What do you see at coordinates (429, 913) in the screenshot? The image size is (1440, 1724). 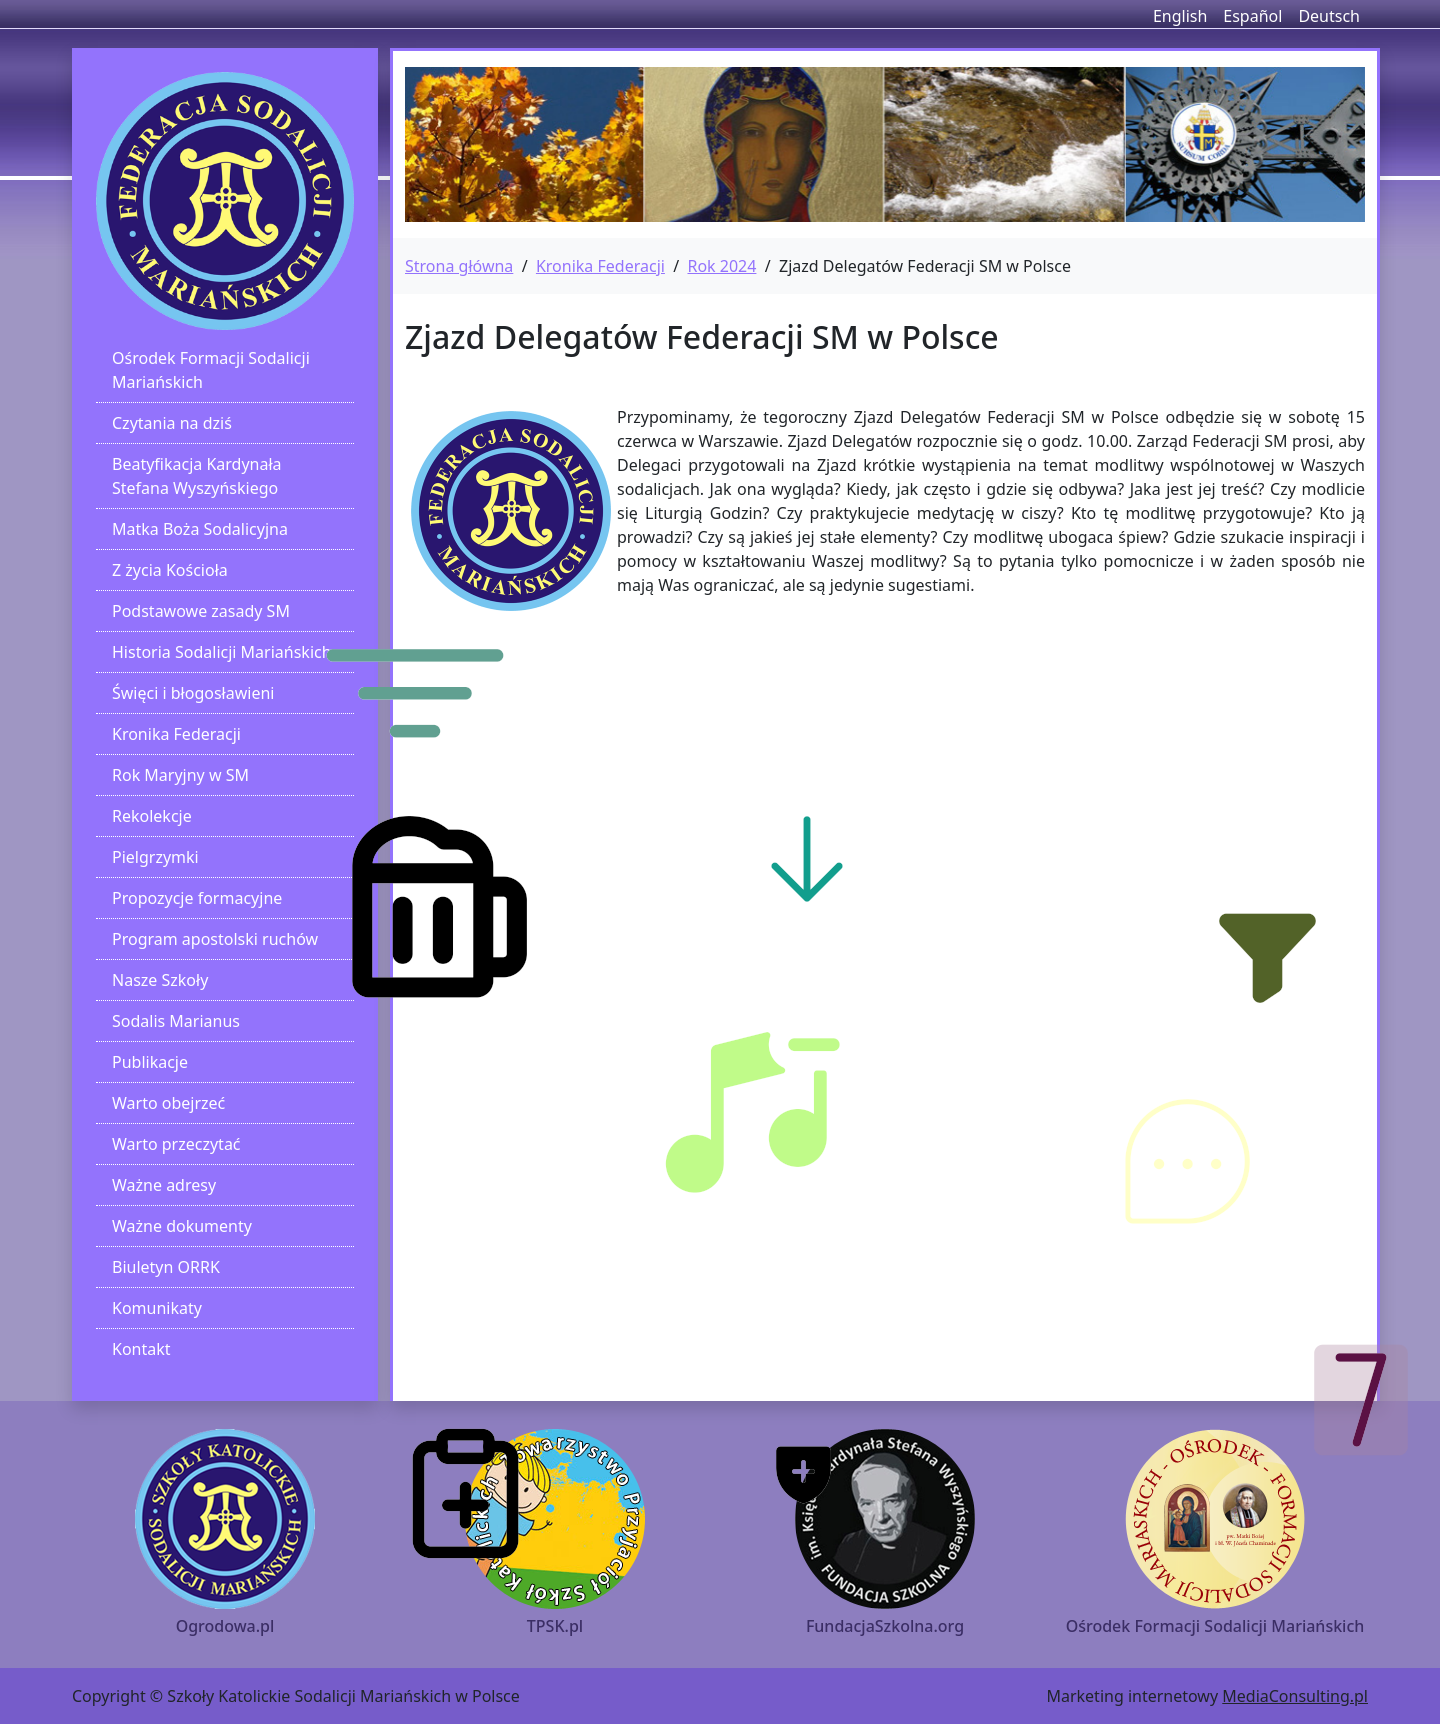 I see `browse nearby bars or pubs` at bounding box center [429, 913].